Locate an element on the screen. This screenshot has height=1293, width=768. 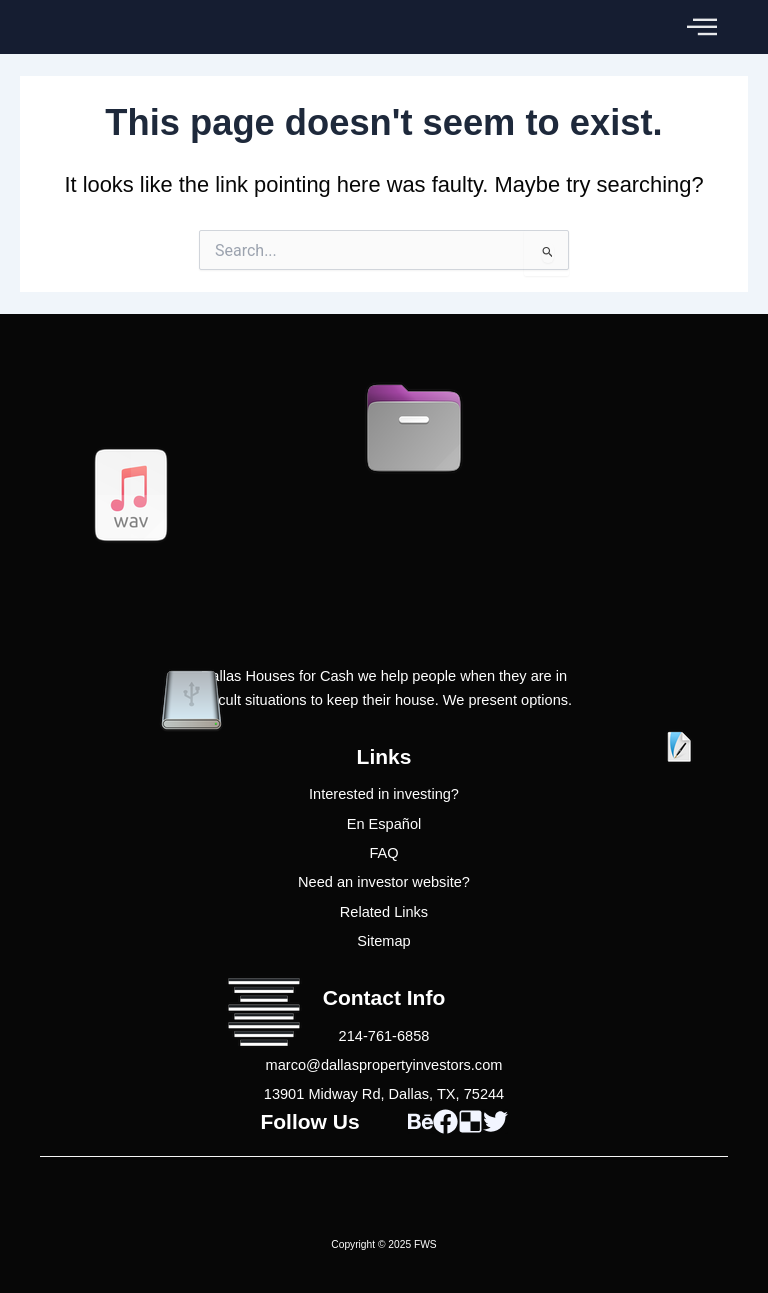
center align text is located at coordinates (264, 1012).